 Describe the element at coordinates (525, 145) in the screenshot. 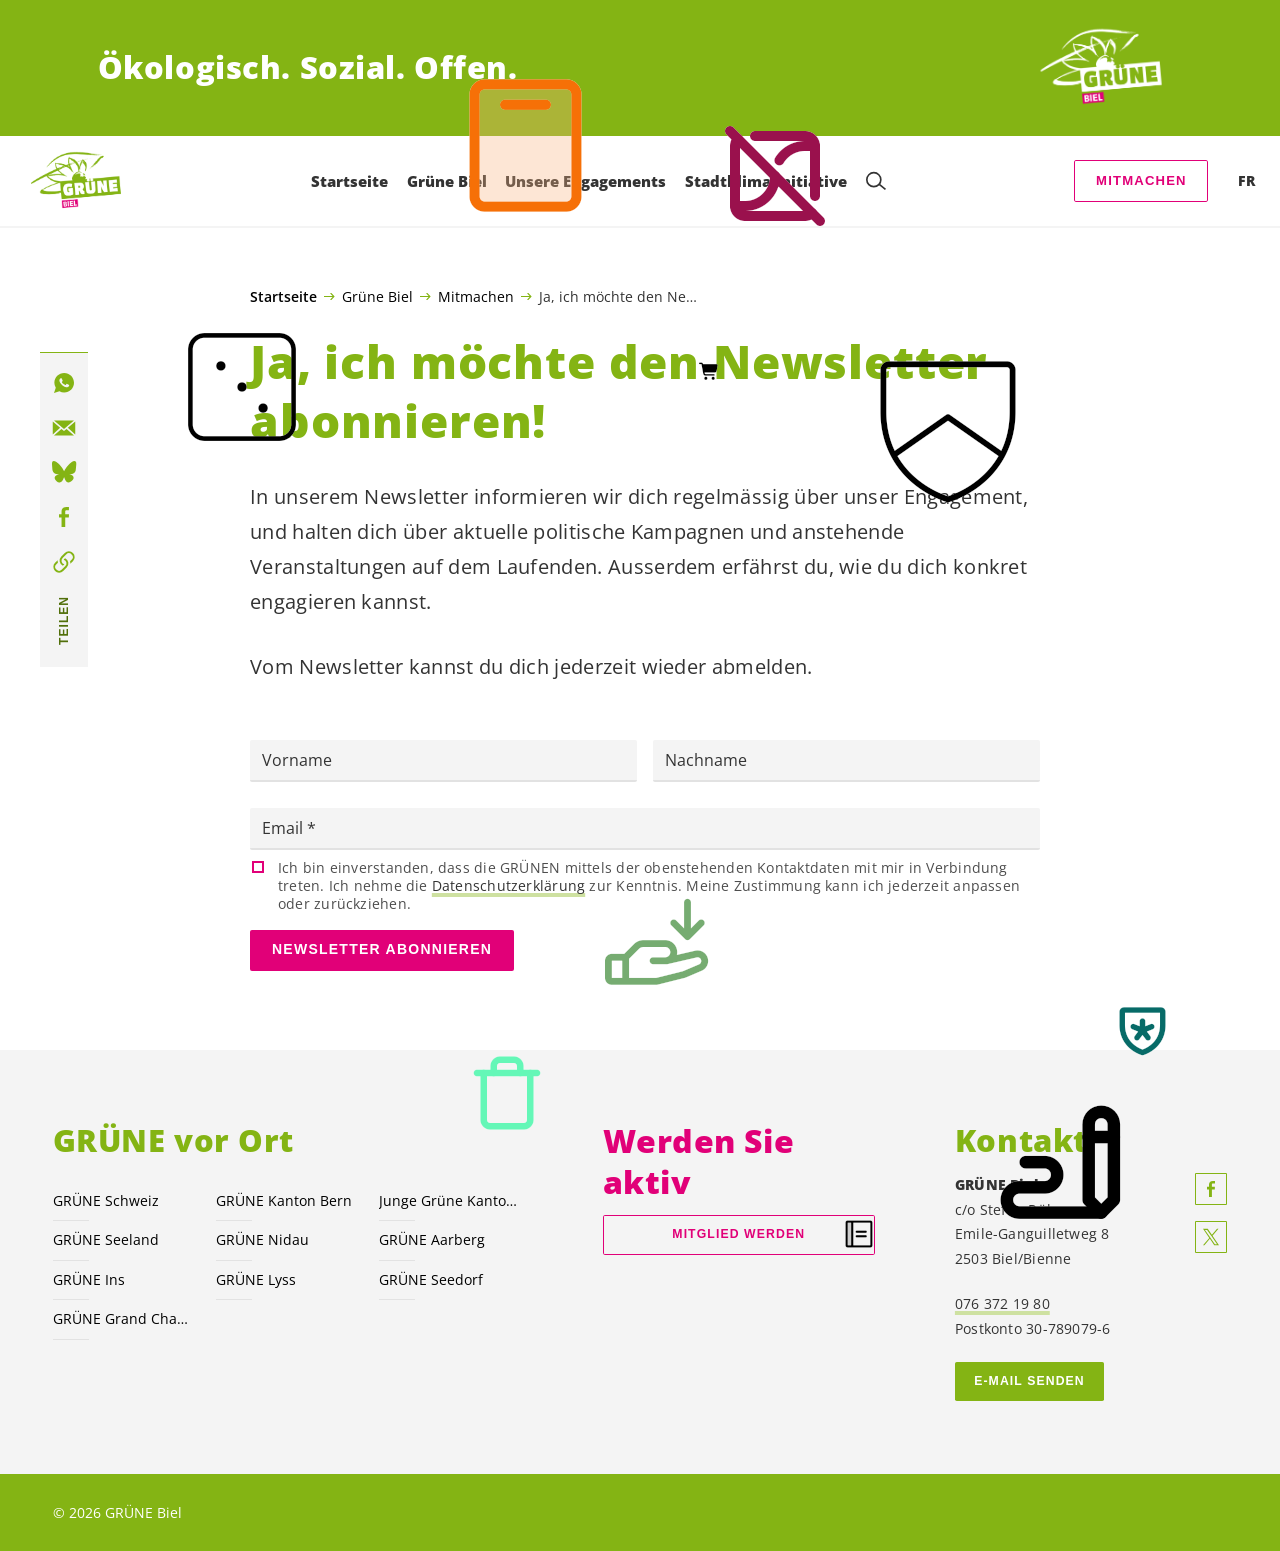

I see `tablet device with speaker` at that location.